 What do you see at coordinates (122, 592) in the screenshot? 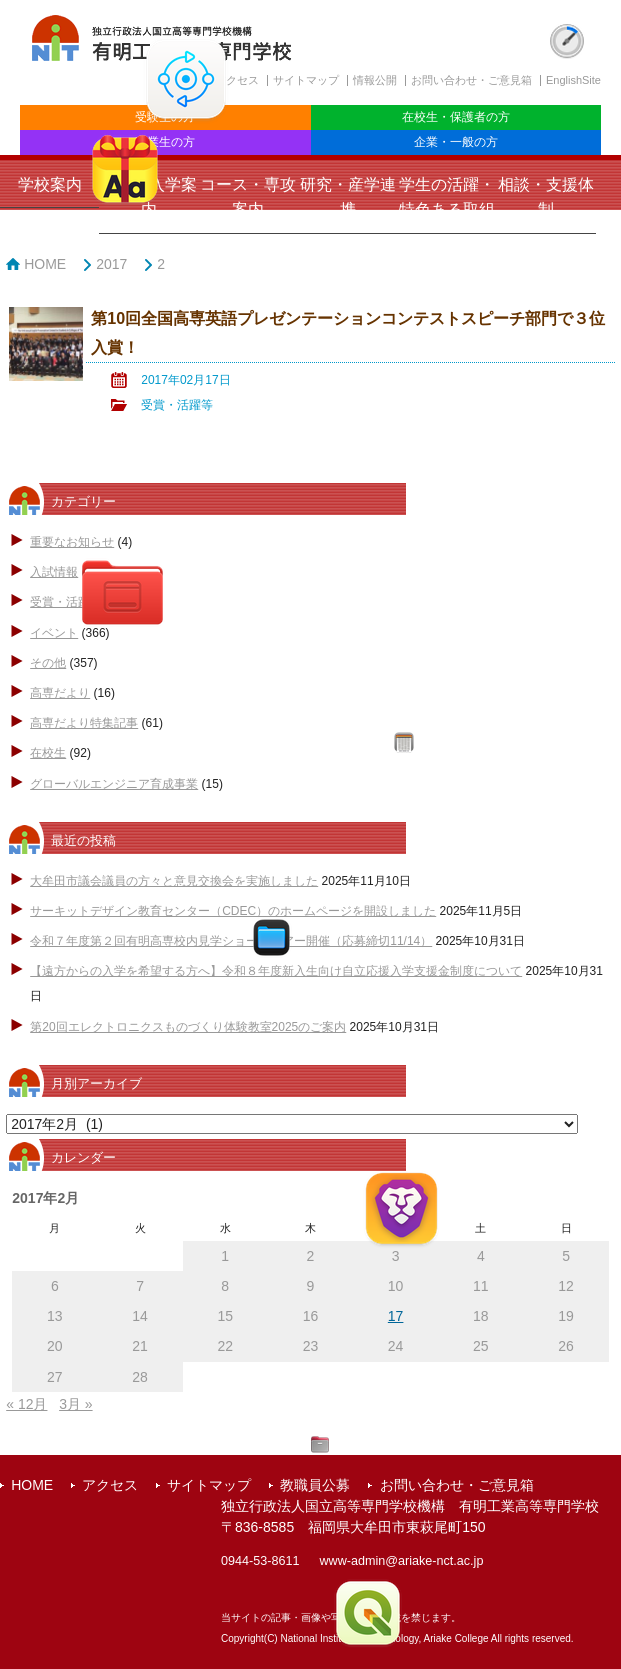
I see `open desktop folder` at bounding box center [122, 592].